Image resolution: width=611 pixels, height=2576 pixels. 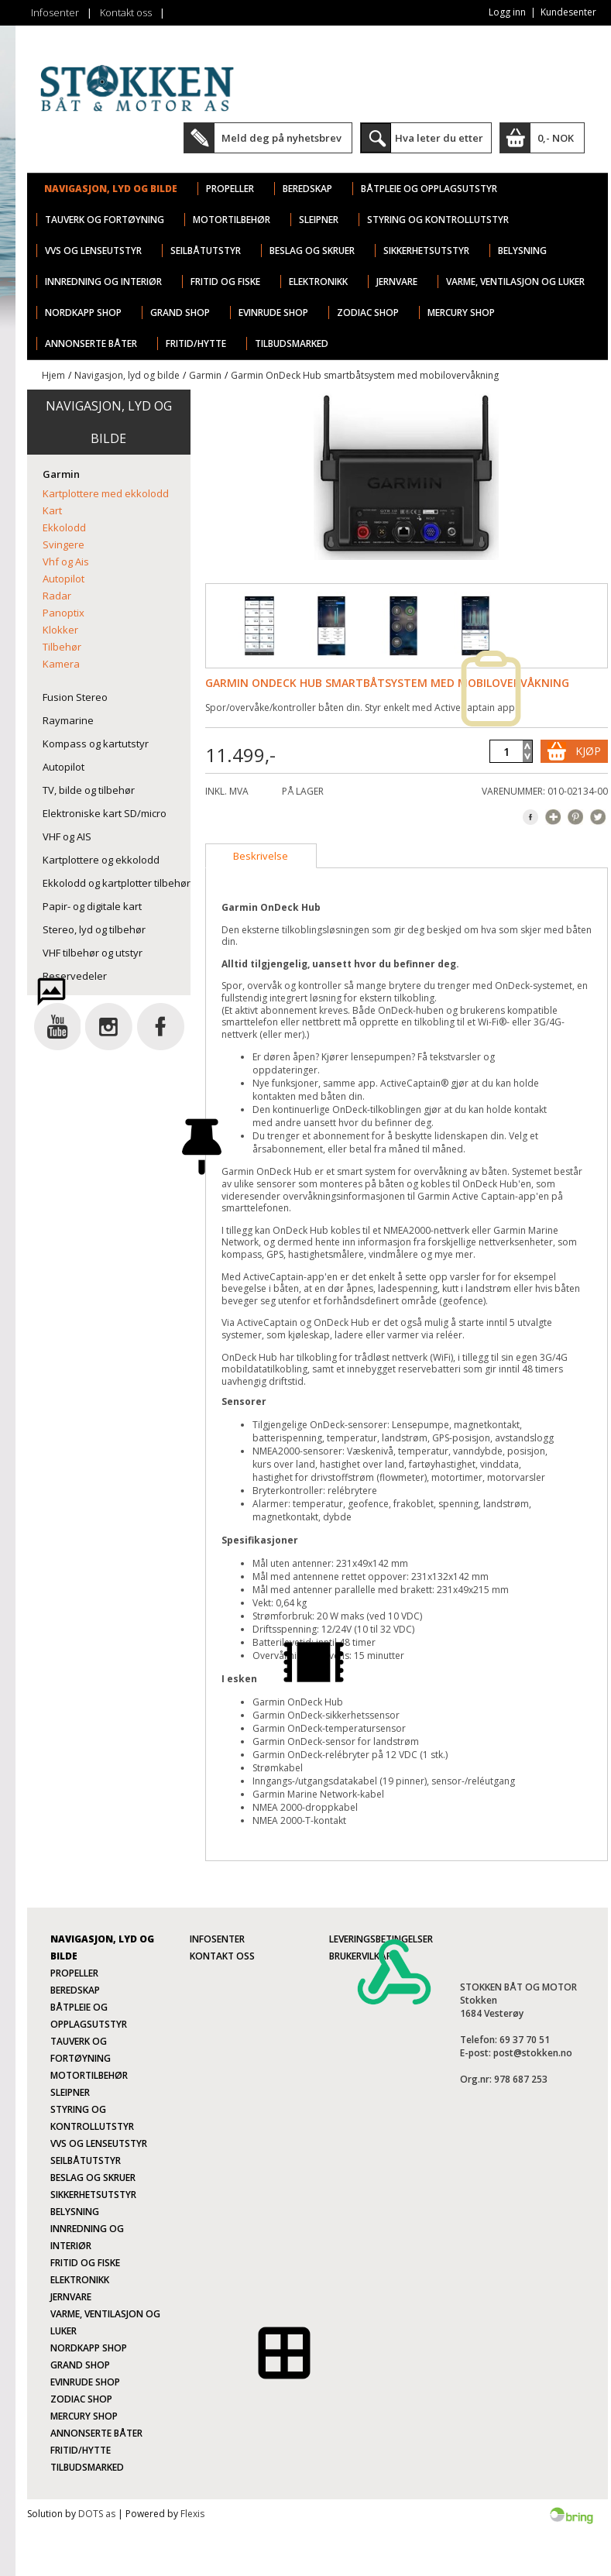 What do you see at coordinates (51, 991) in the screenshot?
I see `send or receive a picture message` at bounding box center [51, 991].